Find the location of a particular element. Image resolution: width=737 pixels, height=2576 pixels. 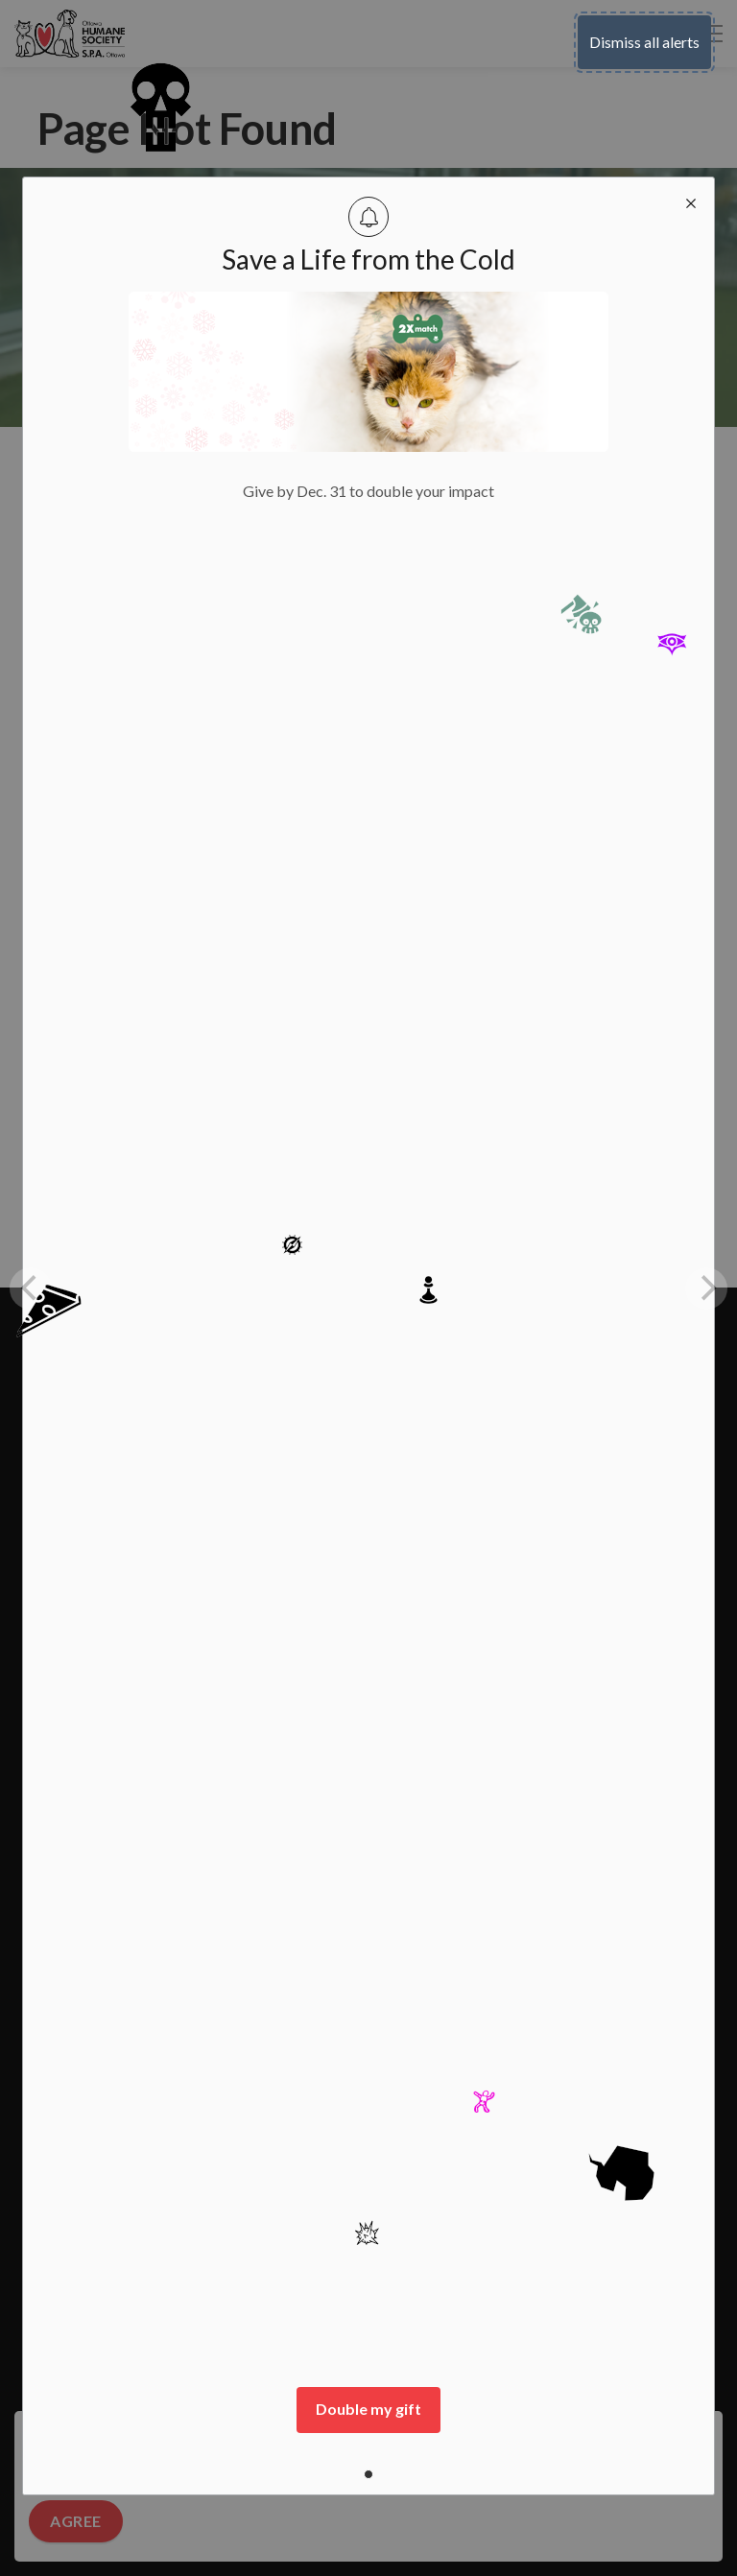

sea urchin creature in a game inventory is located at coordinates (367, 2233).